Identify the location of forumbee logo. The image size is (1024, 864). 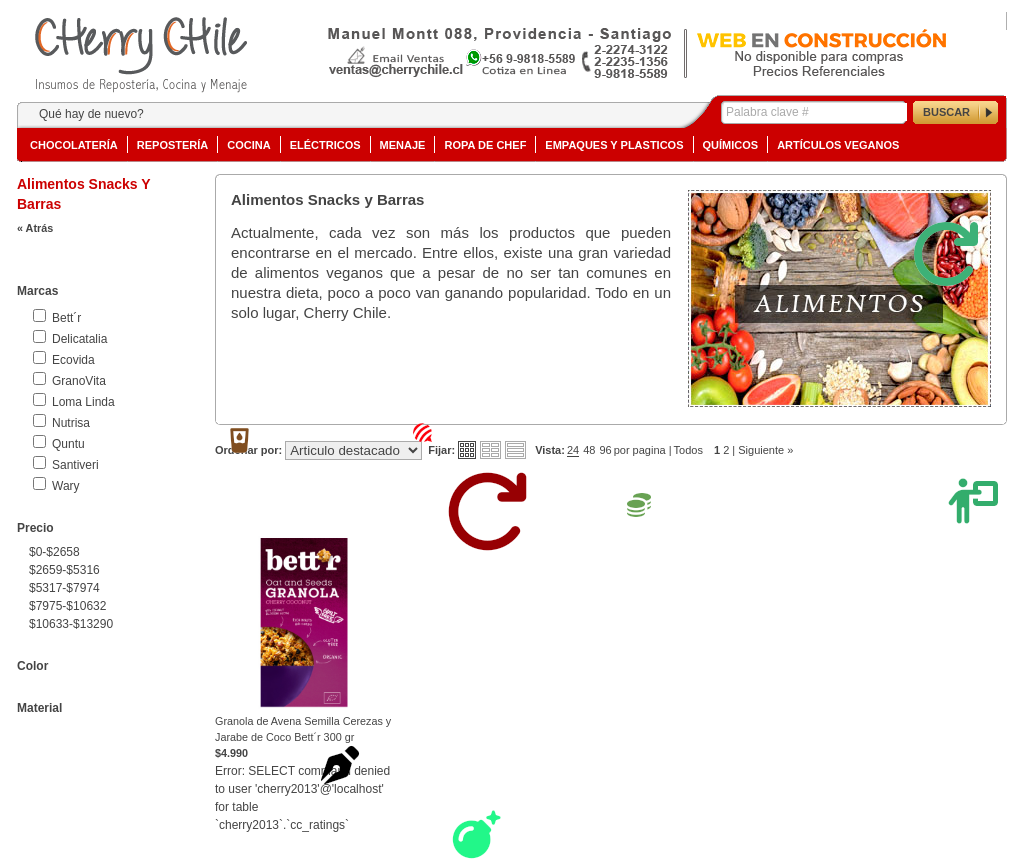
(422, 432).